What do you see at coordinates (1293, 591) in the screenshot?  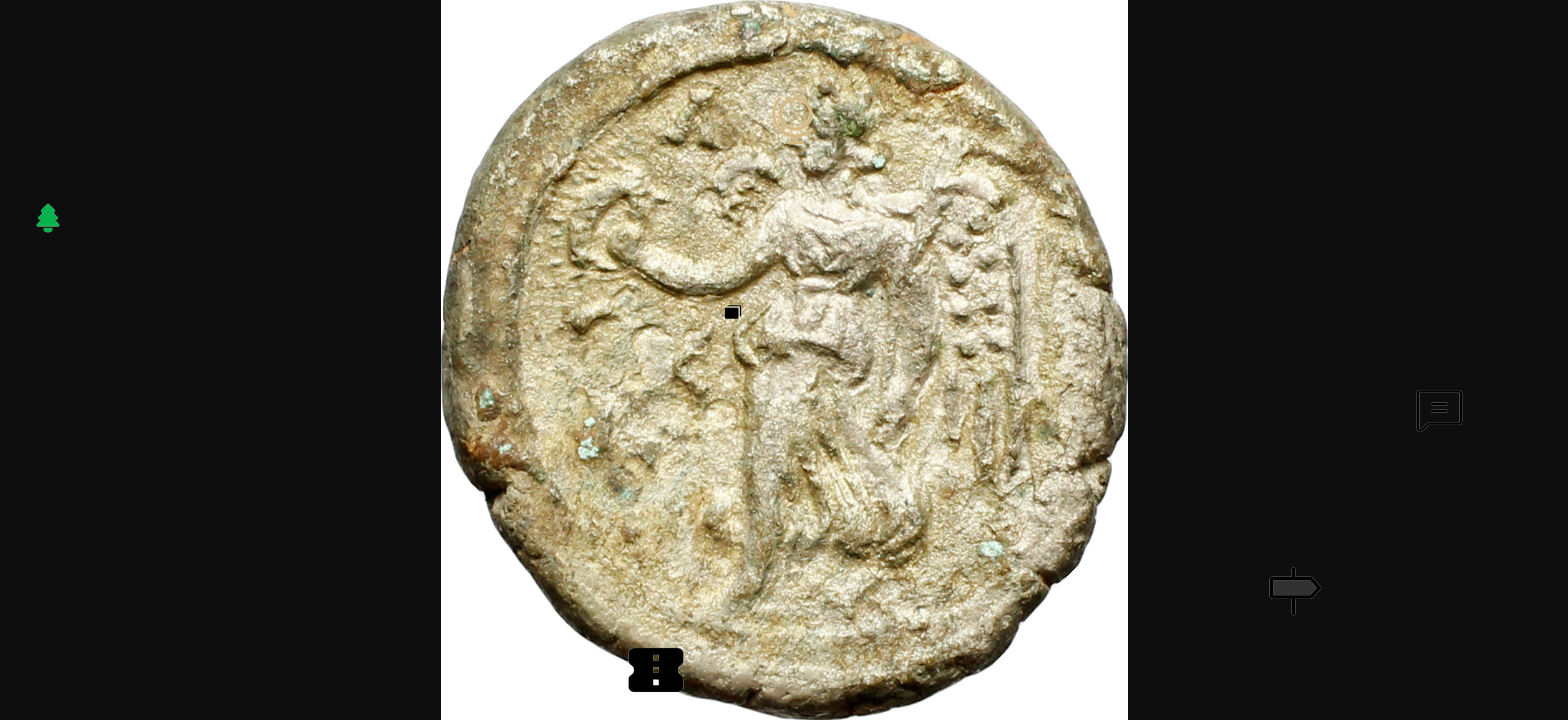 I see `navigate to directions or wayfinding` at bounding box center [1293, 591].